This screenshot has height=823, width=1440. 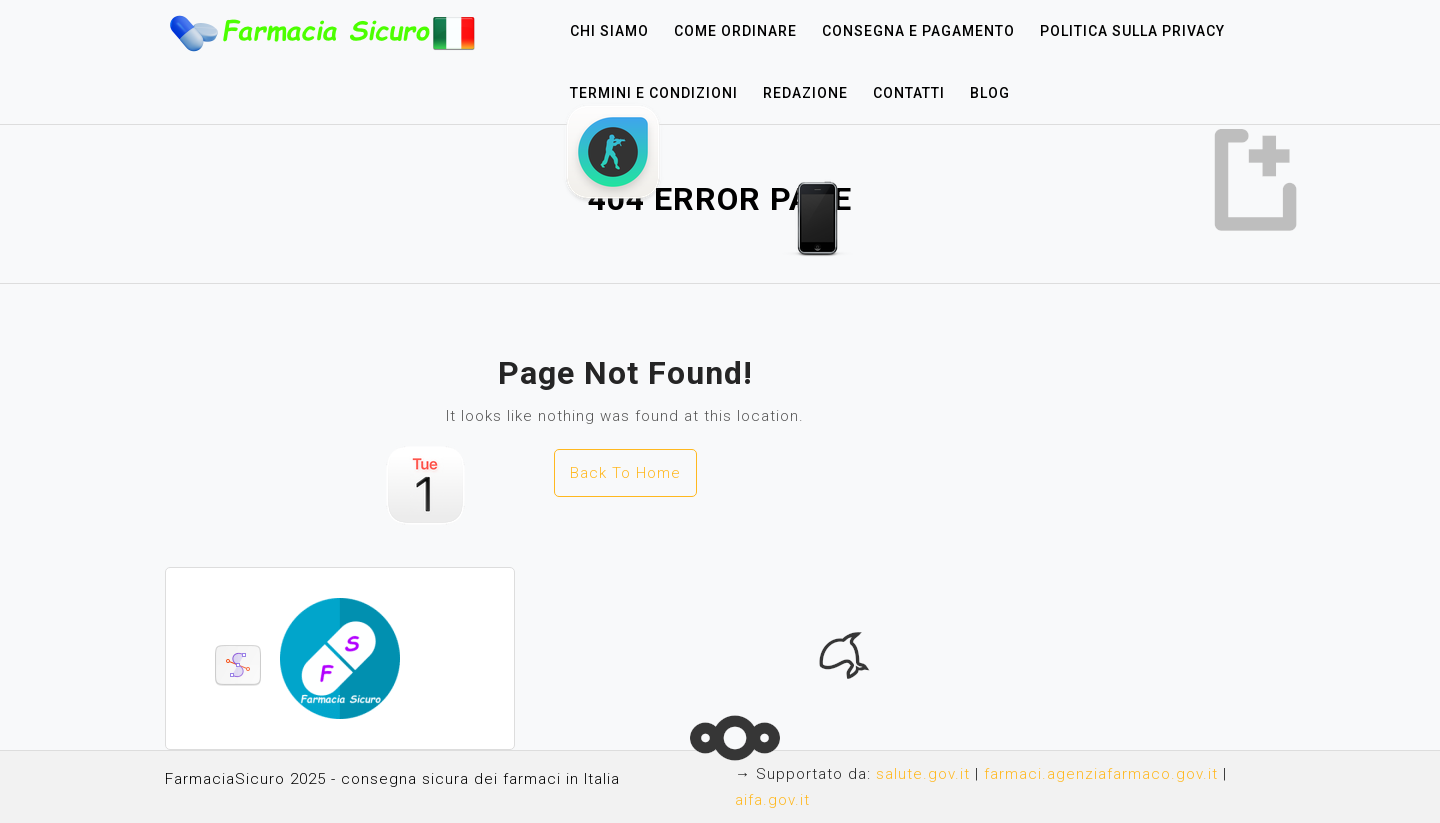 What do you see at coordinates (817, 217) in the screenshot?
I see `set up or configure an iPhone device` at bounding box center [817, 217].